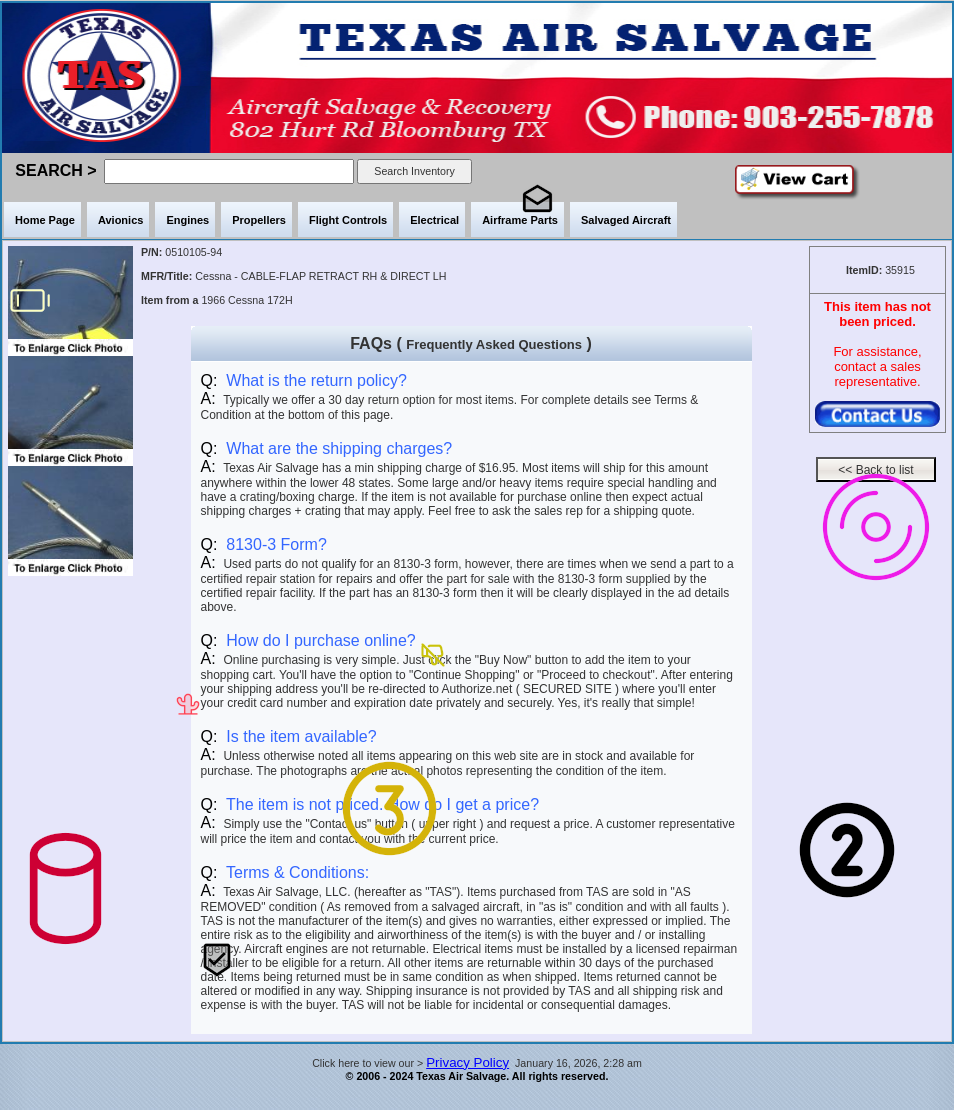 This screenshot has height=1110, width=954. I want to click on access music or audio library, so click(876, 527).